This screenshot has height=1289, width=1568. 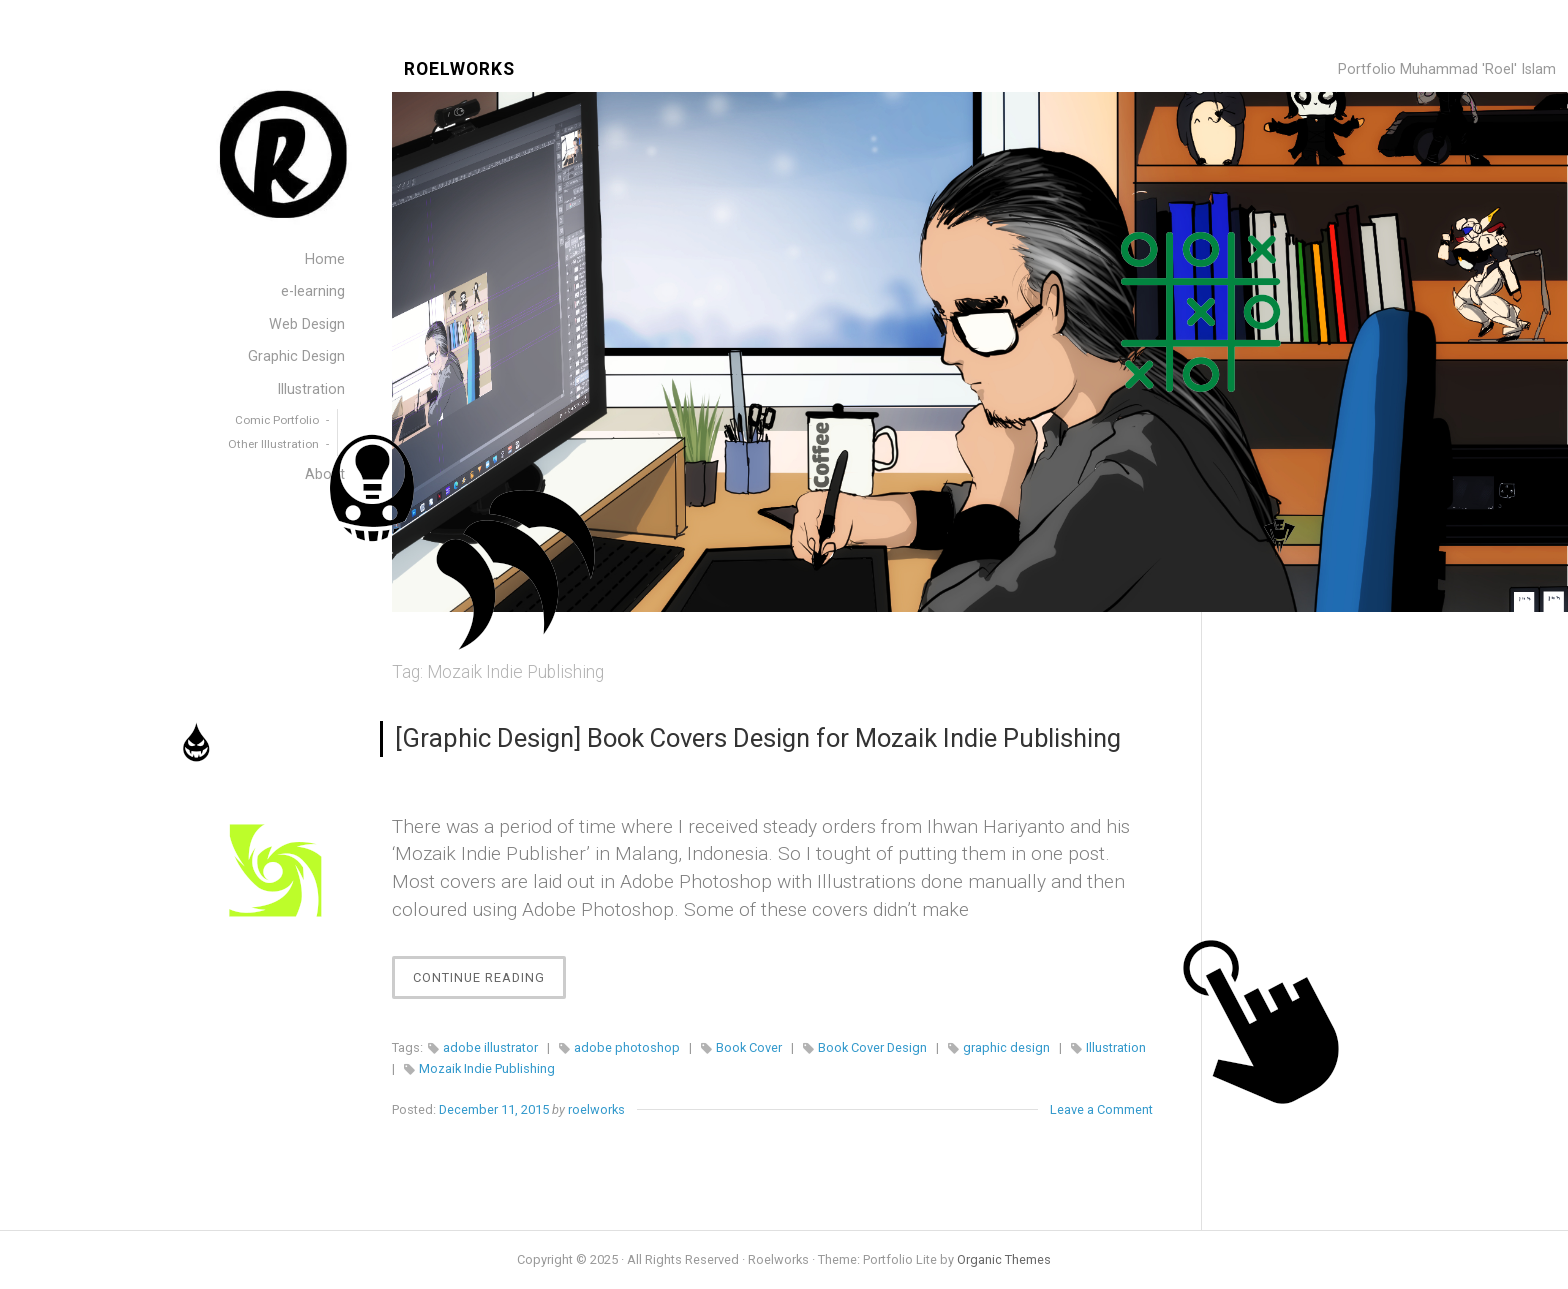 I want to click on submit a new idea or suggestion, so click(x=372, y=488).